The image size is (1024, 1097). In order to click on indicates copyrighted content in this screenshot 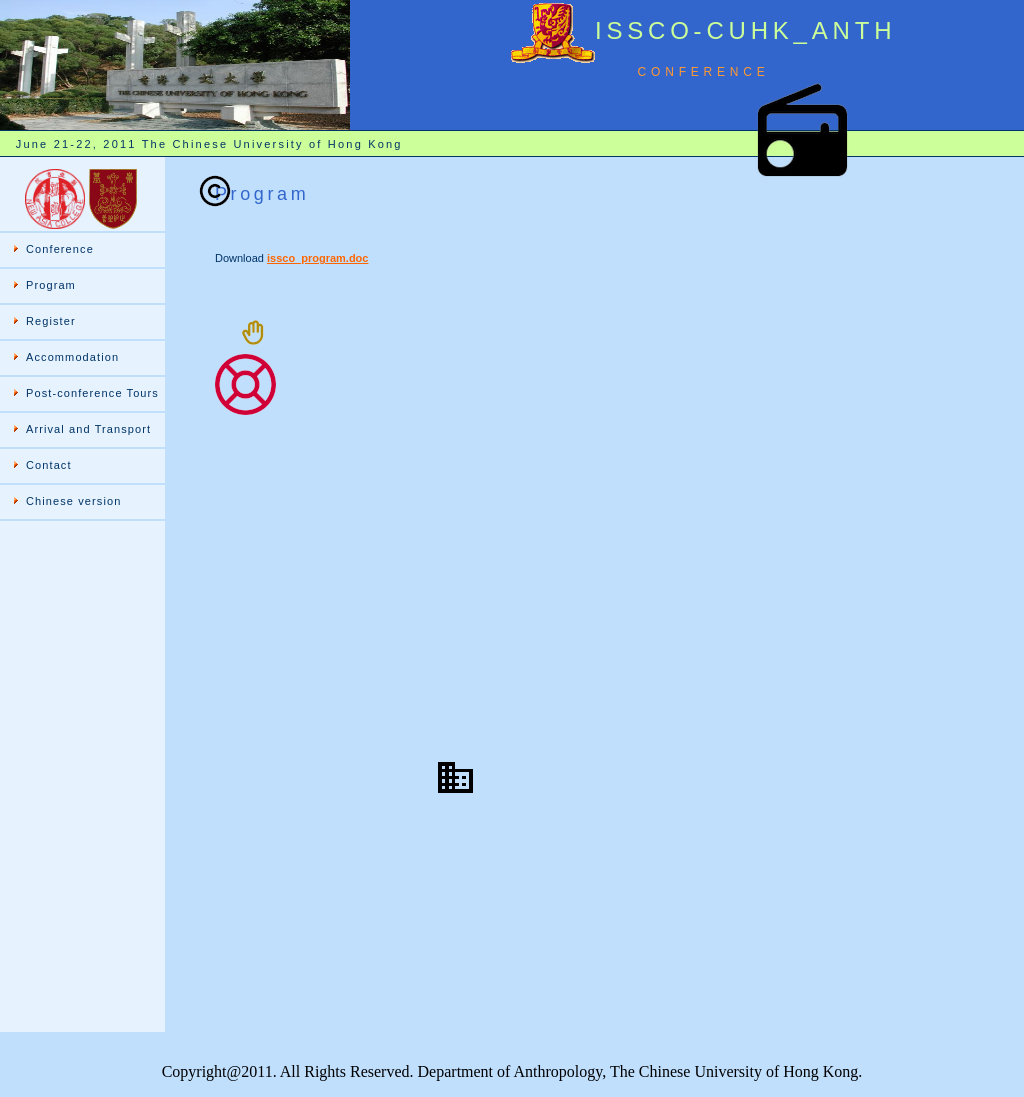, I will do `click(215, 191)`.